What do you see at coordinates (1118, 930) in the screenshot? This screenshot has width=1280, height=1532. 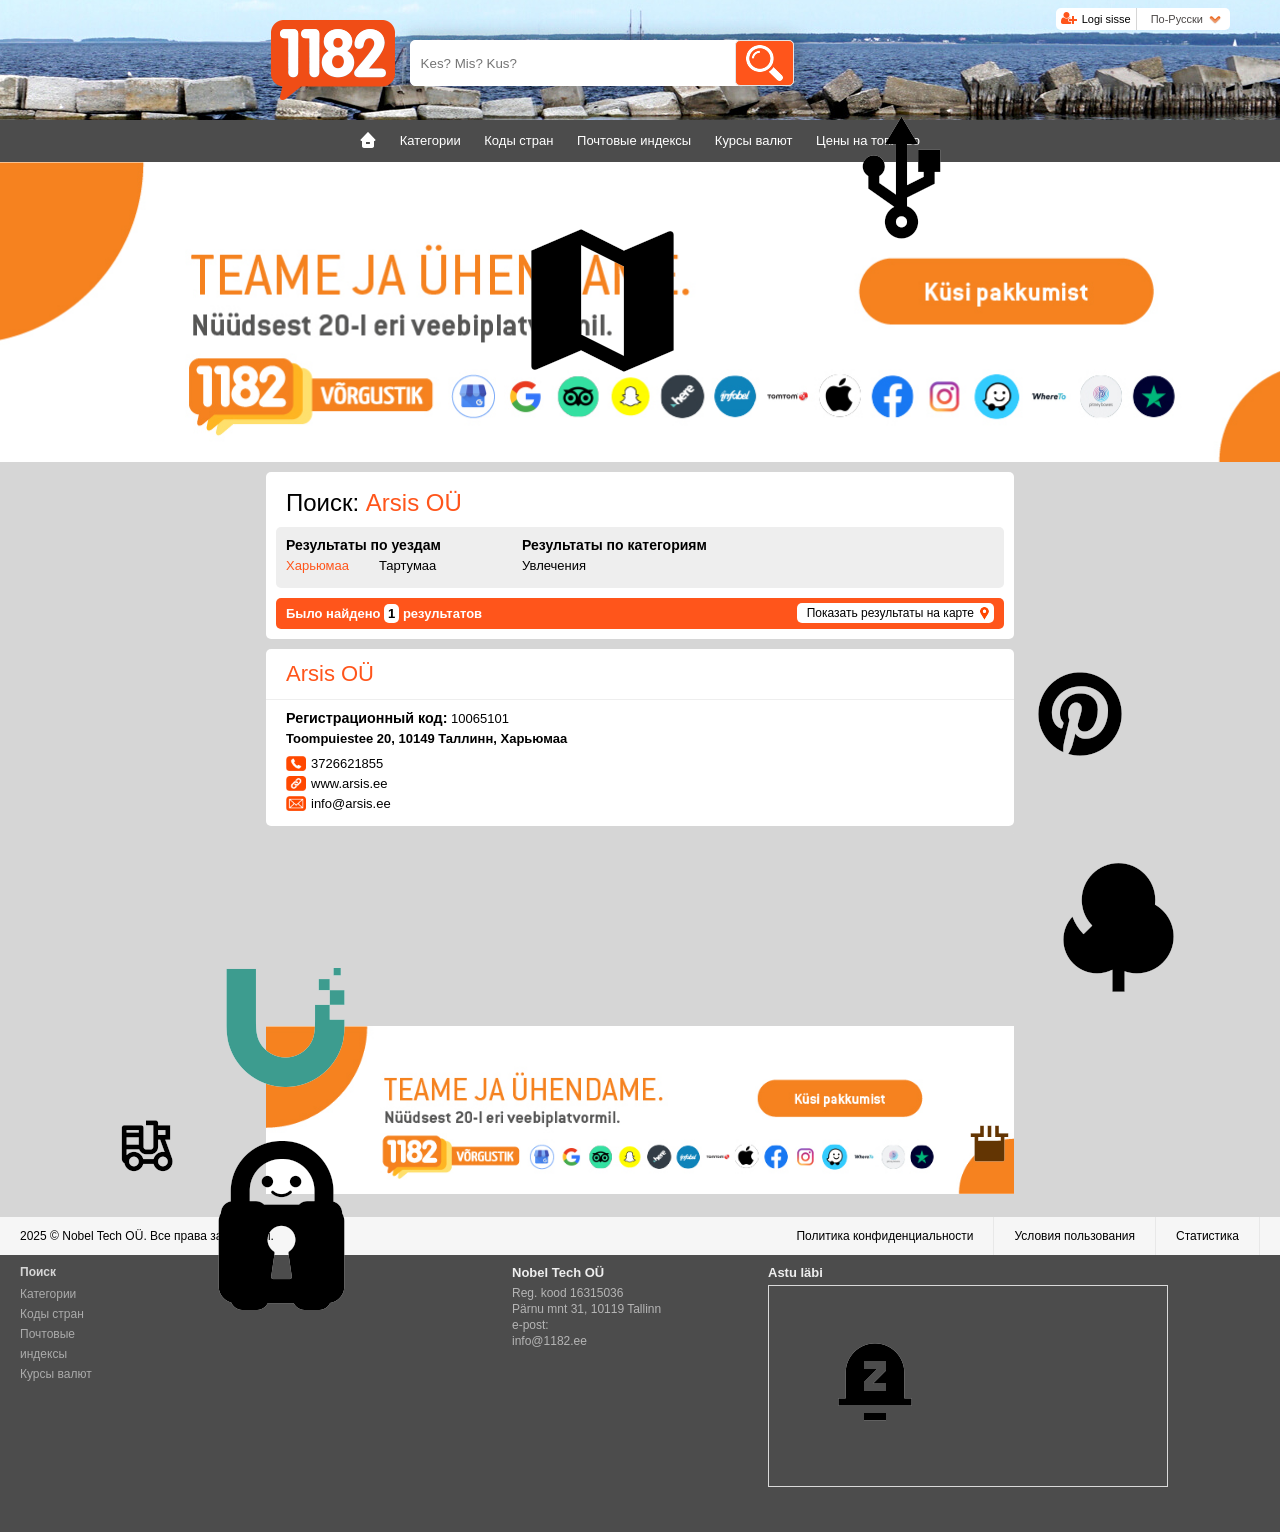 I see `access nature or environmental settings` at bounding box center [1118, 930].